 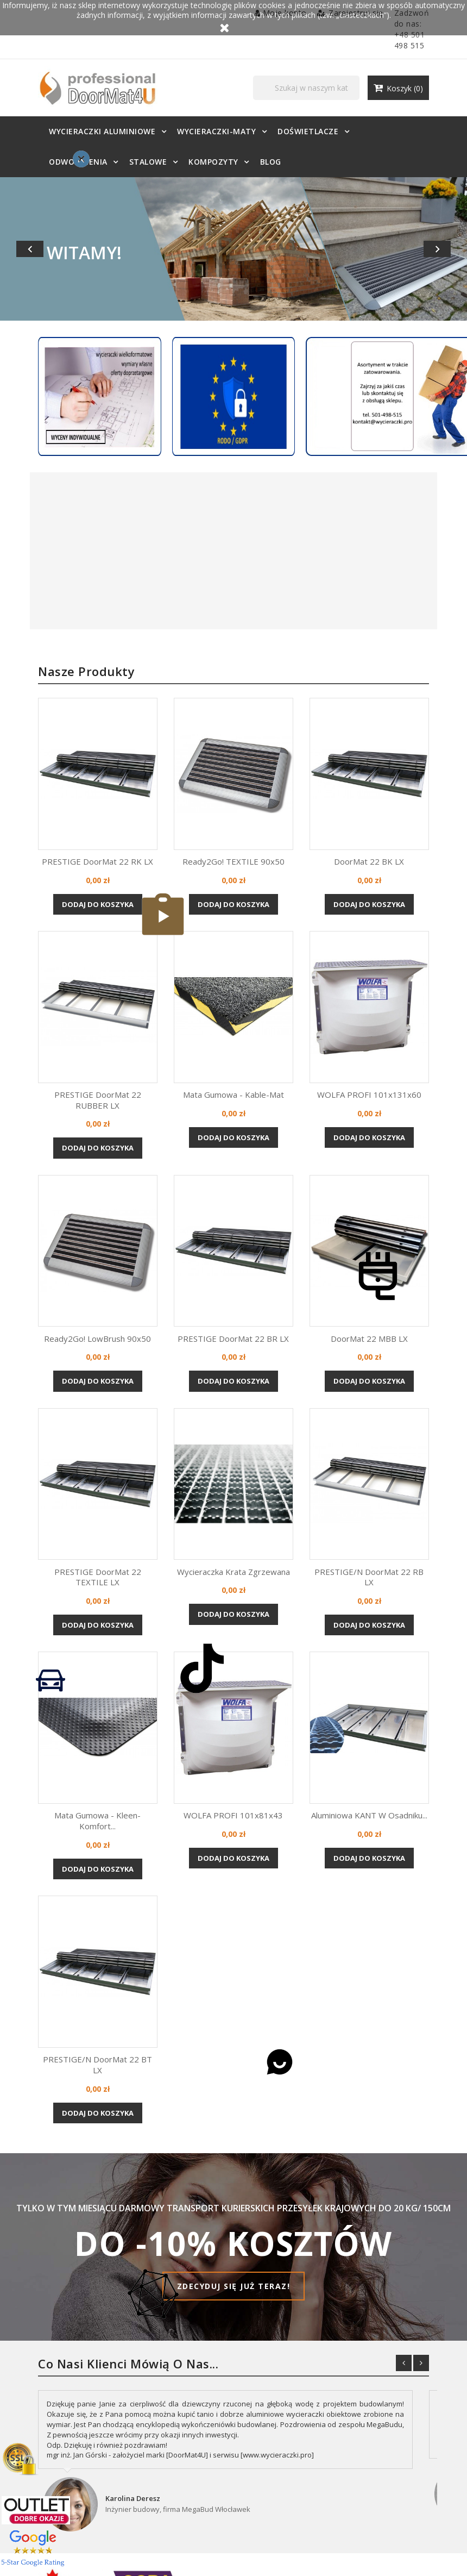 I want to click on connect to power or charging, so click(x=378, y=1276).